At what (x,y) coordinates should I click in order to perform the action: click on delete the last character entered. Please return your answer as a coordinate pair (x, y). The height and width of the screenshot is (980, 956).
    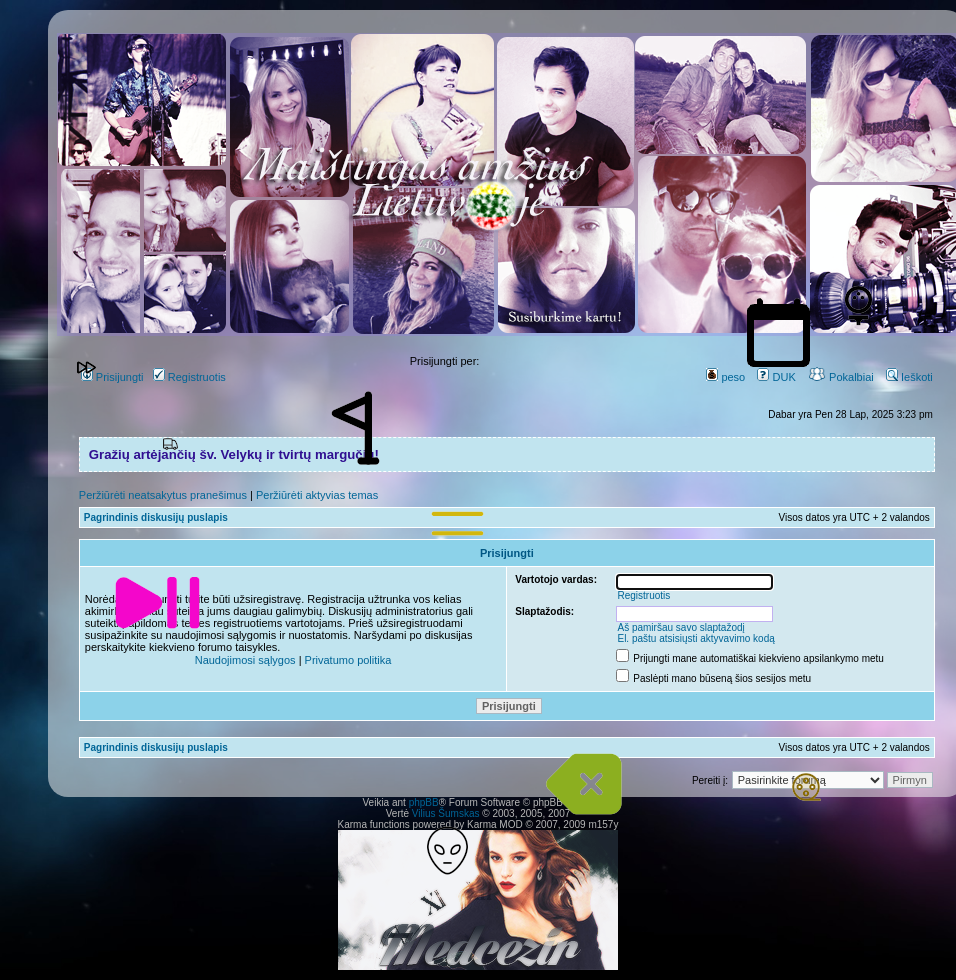
    Looking at the image, I should click on (583, 784).